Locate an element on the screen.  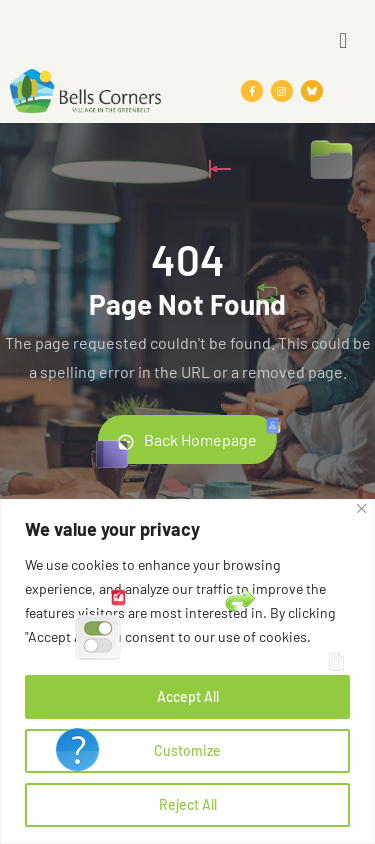
redo the last undone action is located at coordinates (240, 599).